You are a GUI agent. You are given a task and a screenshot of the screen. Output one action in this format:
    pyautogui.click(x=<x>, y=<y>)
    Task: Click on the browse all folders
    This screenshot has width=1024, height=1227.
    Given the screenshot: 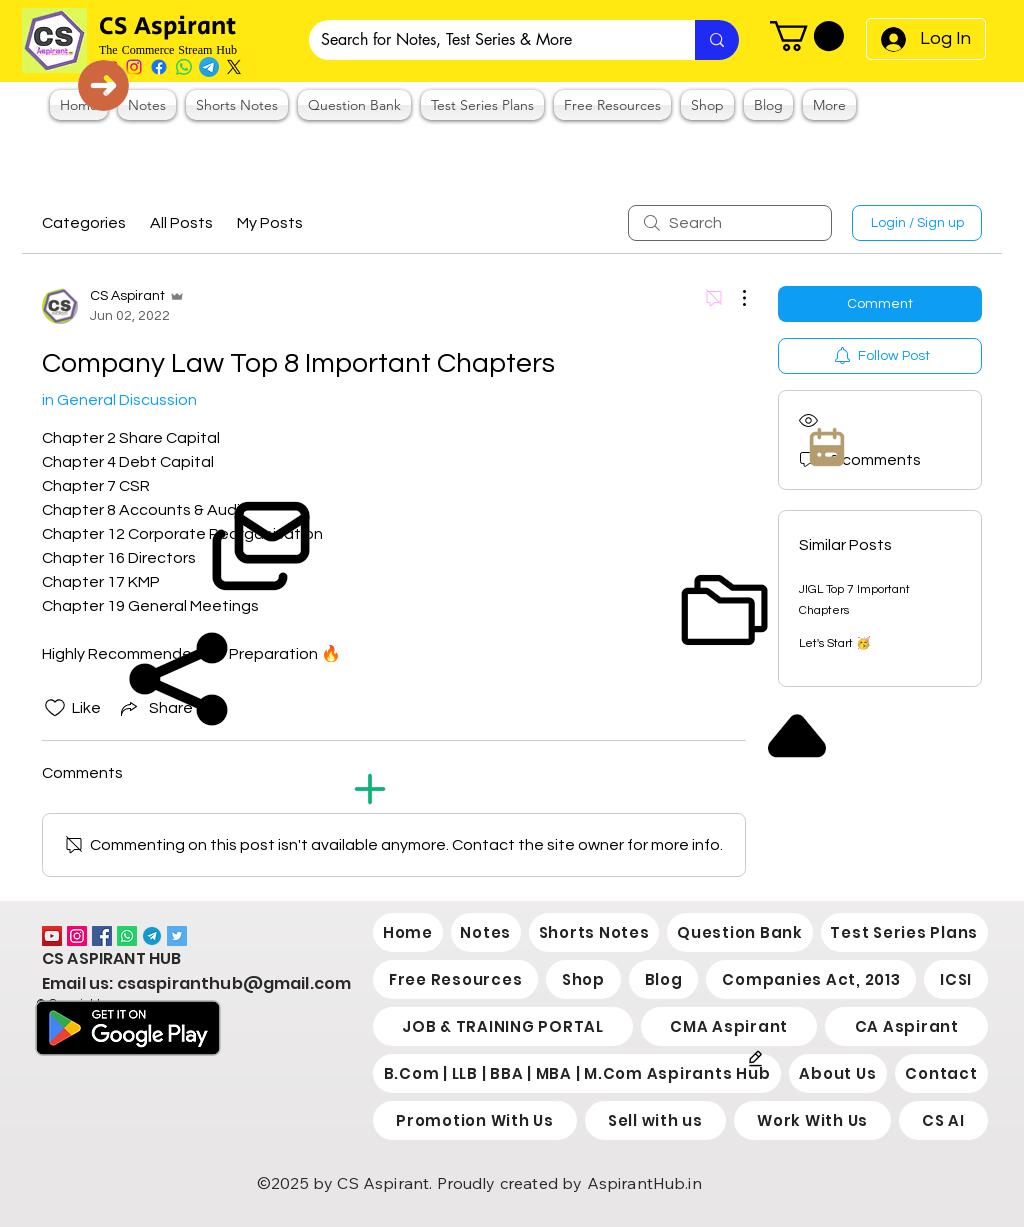 What is the action you would take?
    pyautogui.click(x=723, y=610)
    